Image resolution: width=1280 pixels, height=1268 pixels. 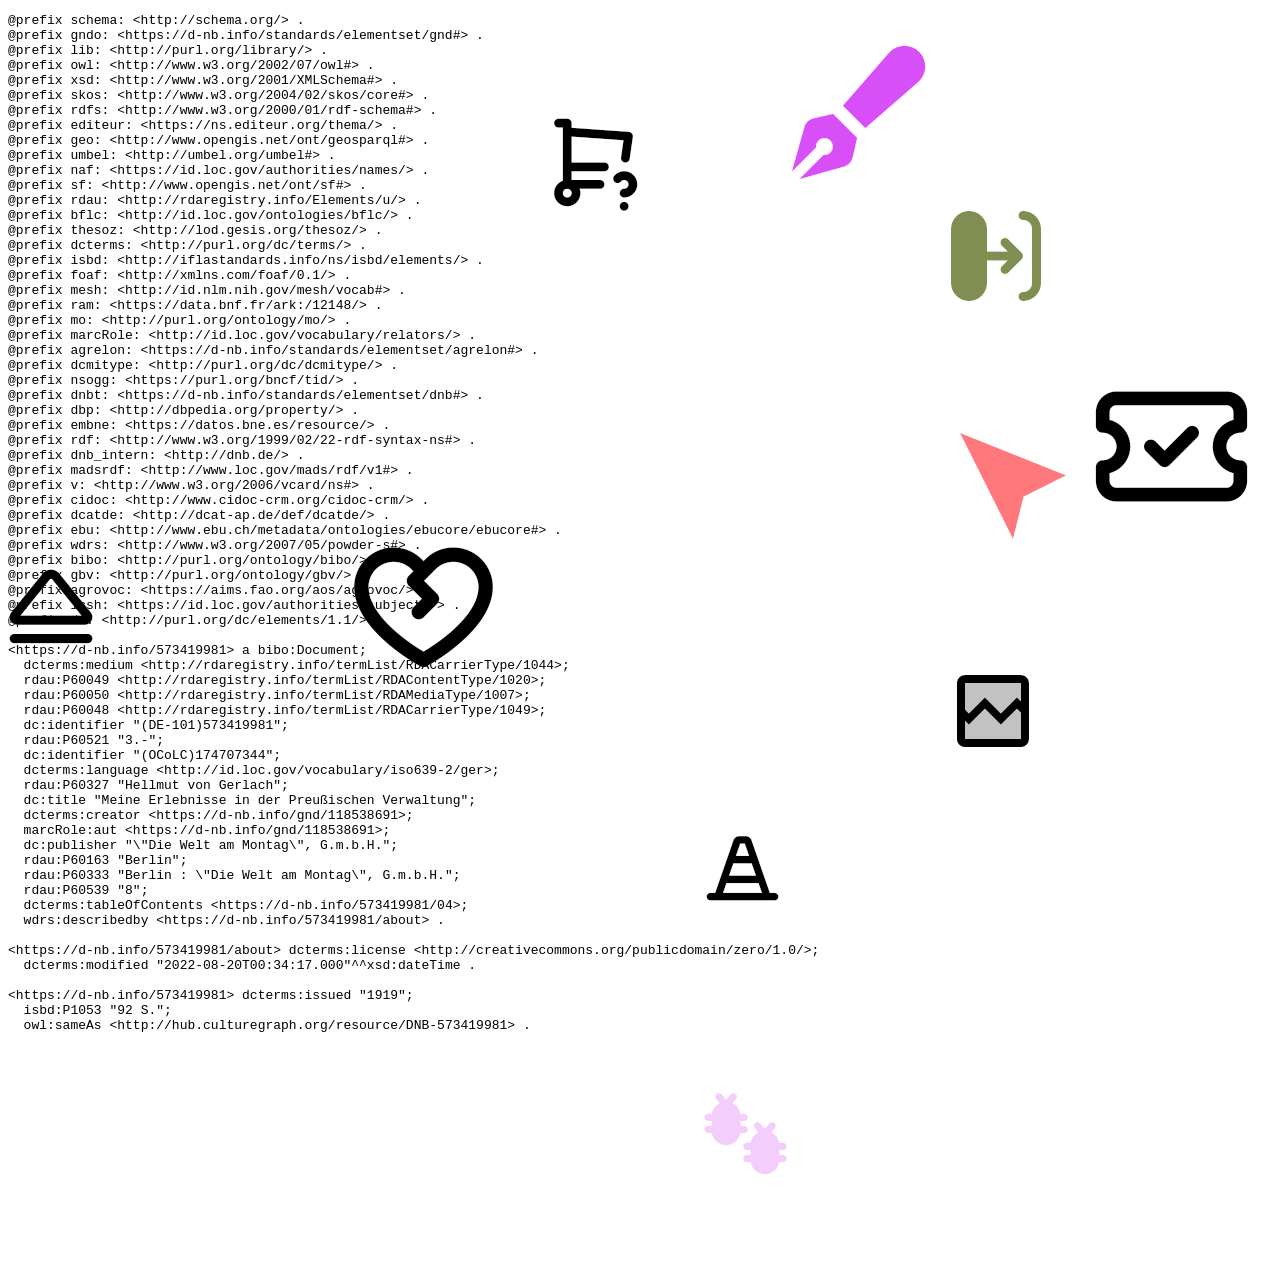 I want to click on confirmed ticket or booking, so click(x=1171, y=446).